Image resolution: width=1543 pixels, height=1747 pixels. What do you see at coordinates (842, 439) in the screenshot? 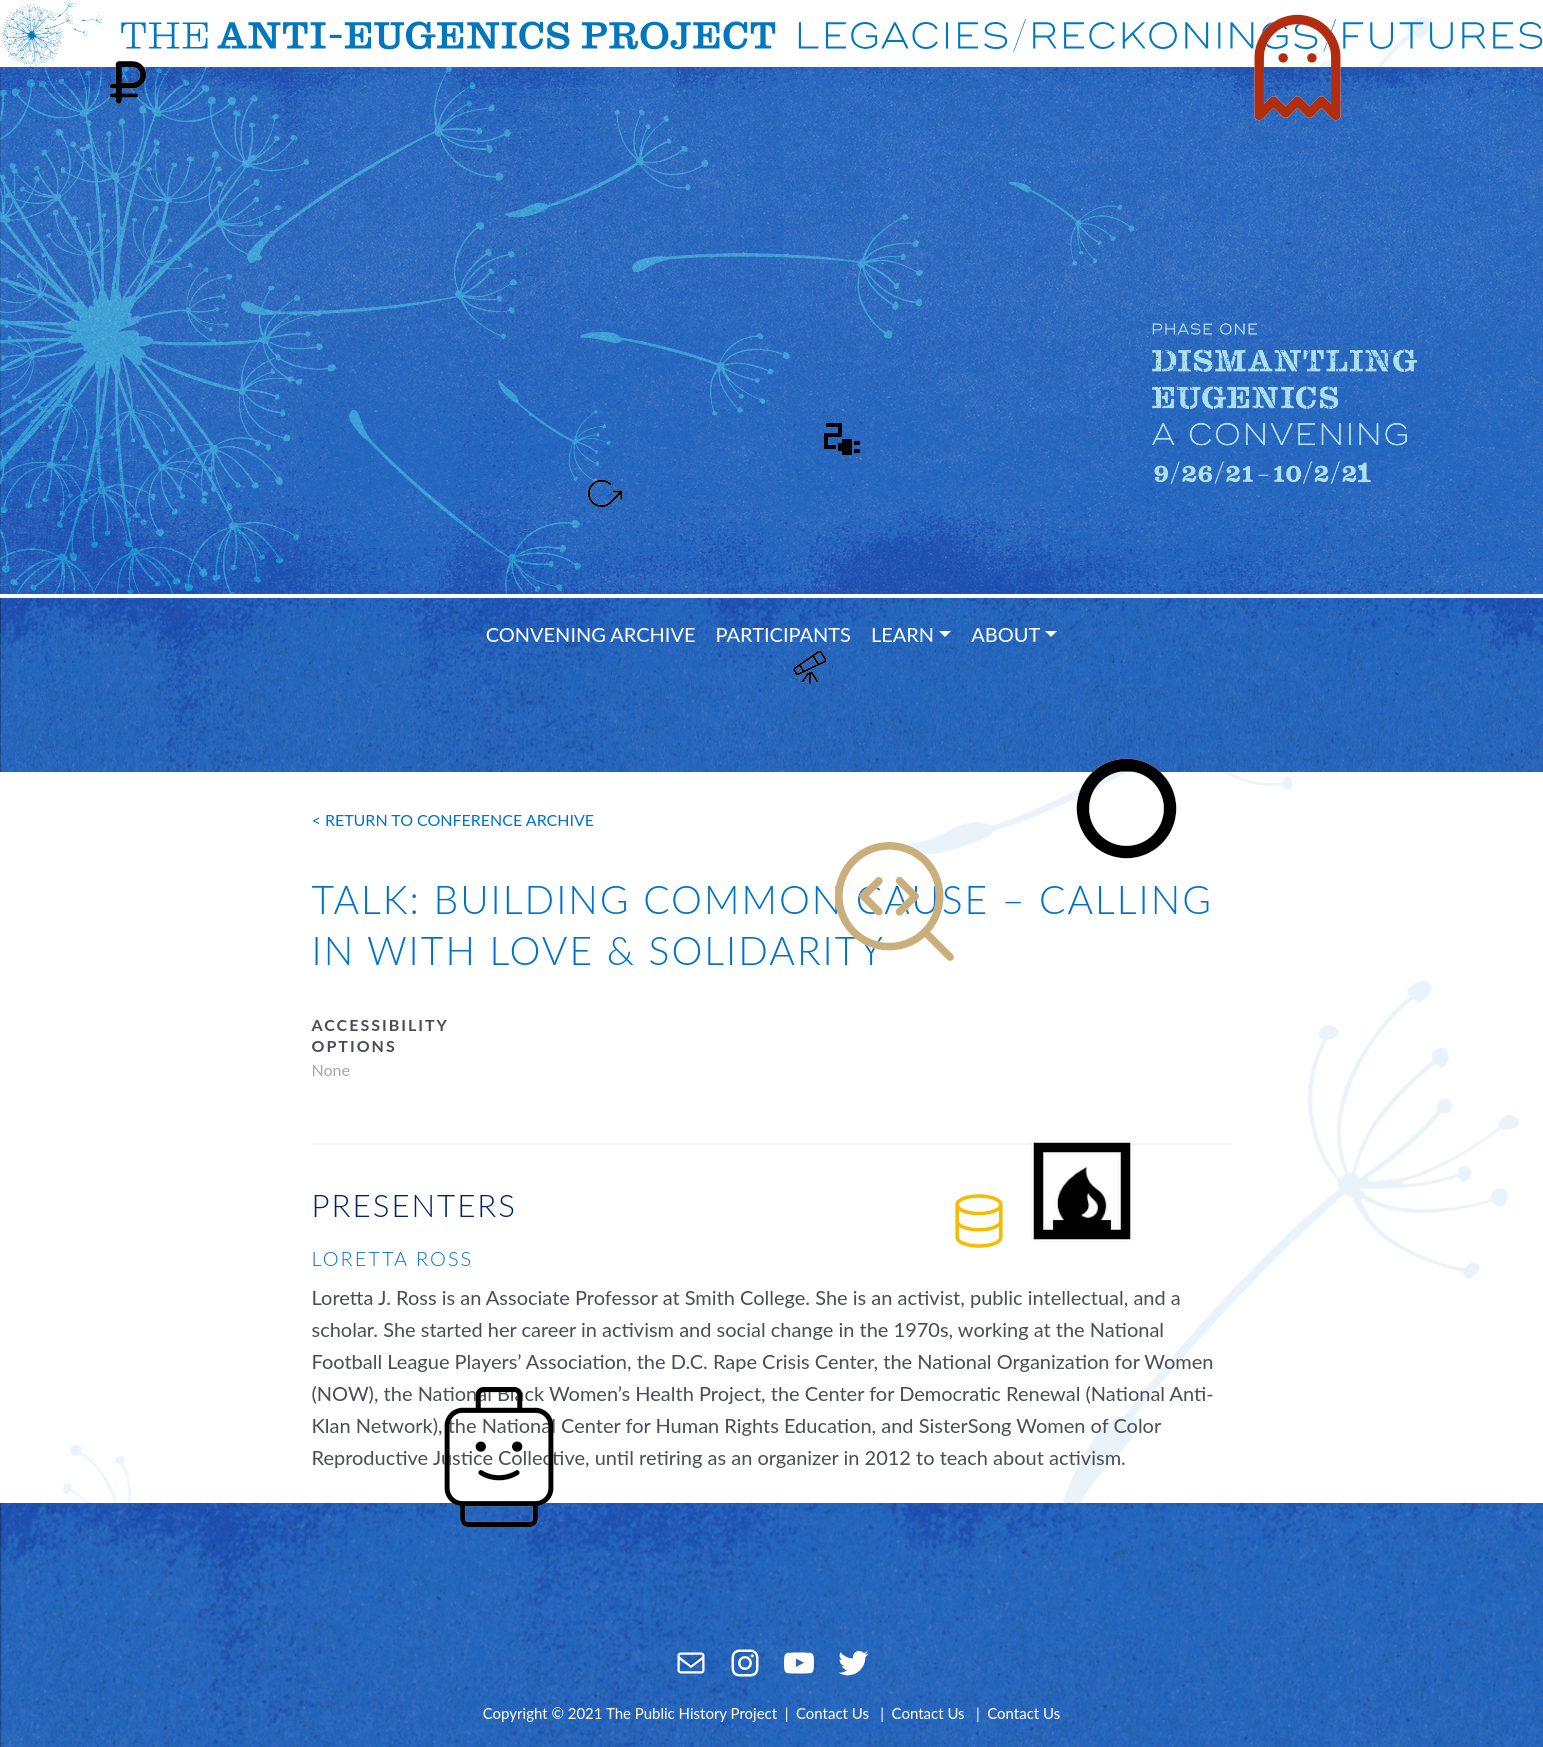
I see `find nearby electrical services or charging stations` at bounding box center [842, 439].